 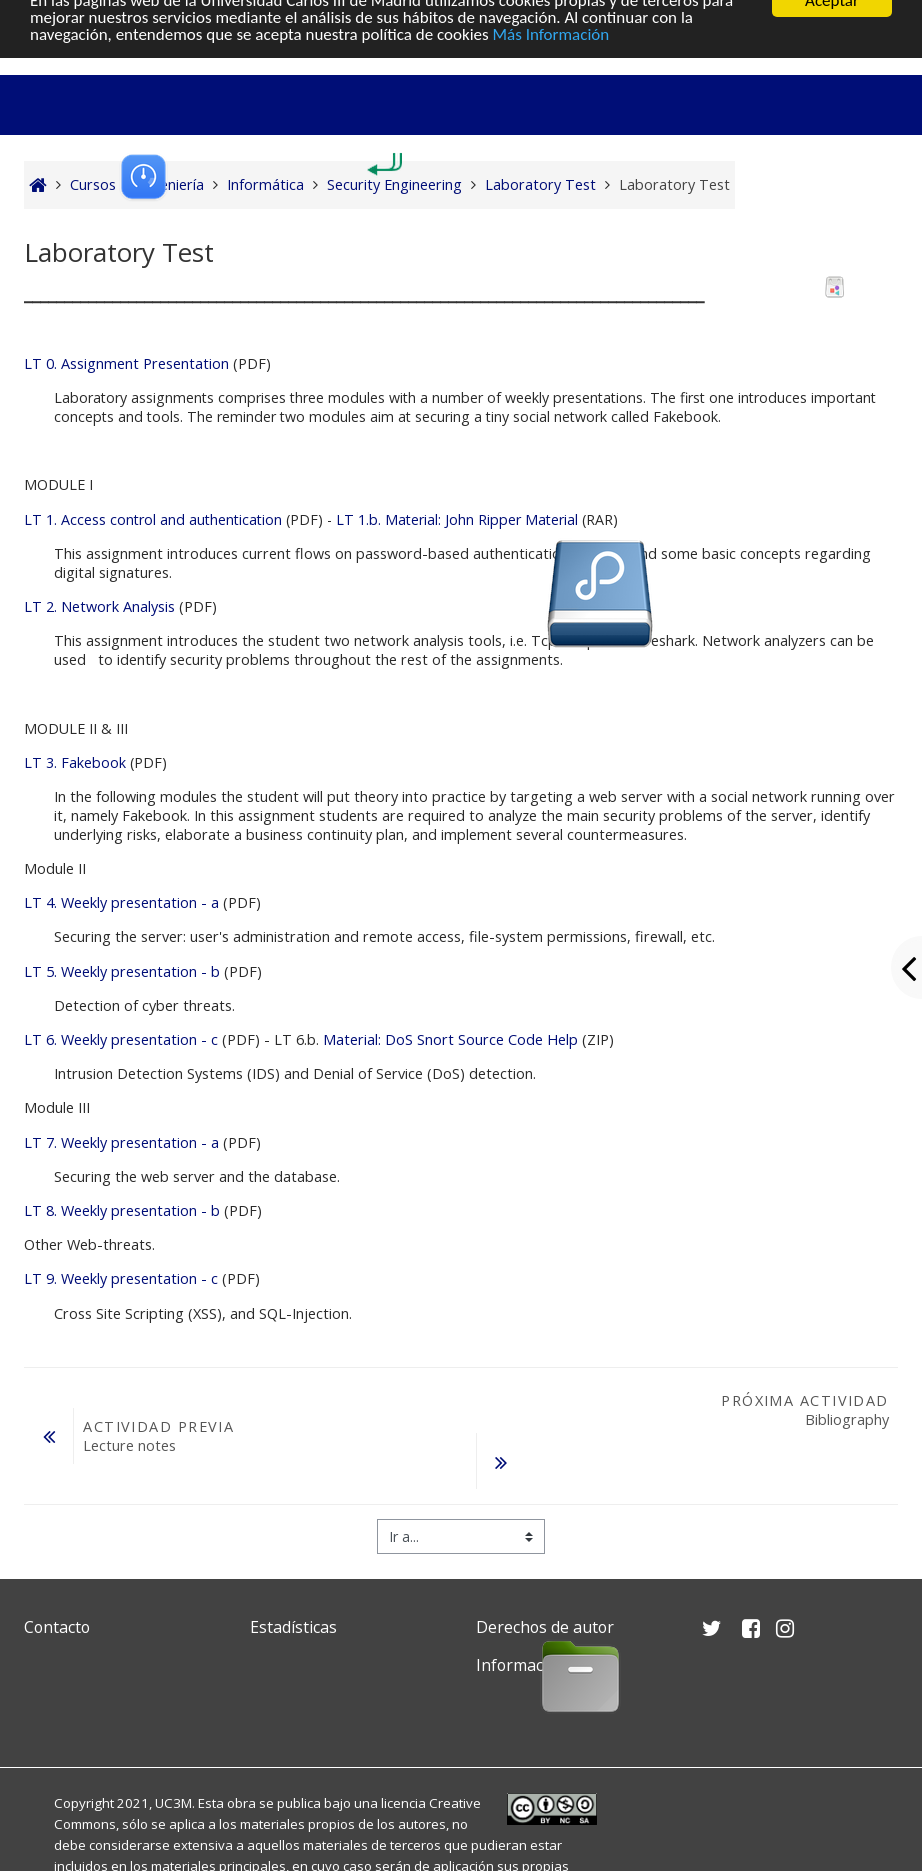 I want to click on reply to all recipients of an email, so click(x=384, y=162).